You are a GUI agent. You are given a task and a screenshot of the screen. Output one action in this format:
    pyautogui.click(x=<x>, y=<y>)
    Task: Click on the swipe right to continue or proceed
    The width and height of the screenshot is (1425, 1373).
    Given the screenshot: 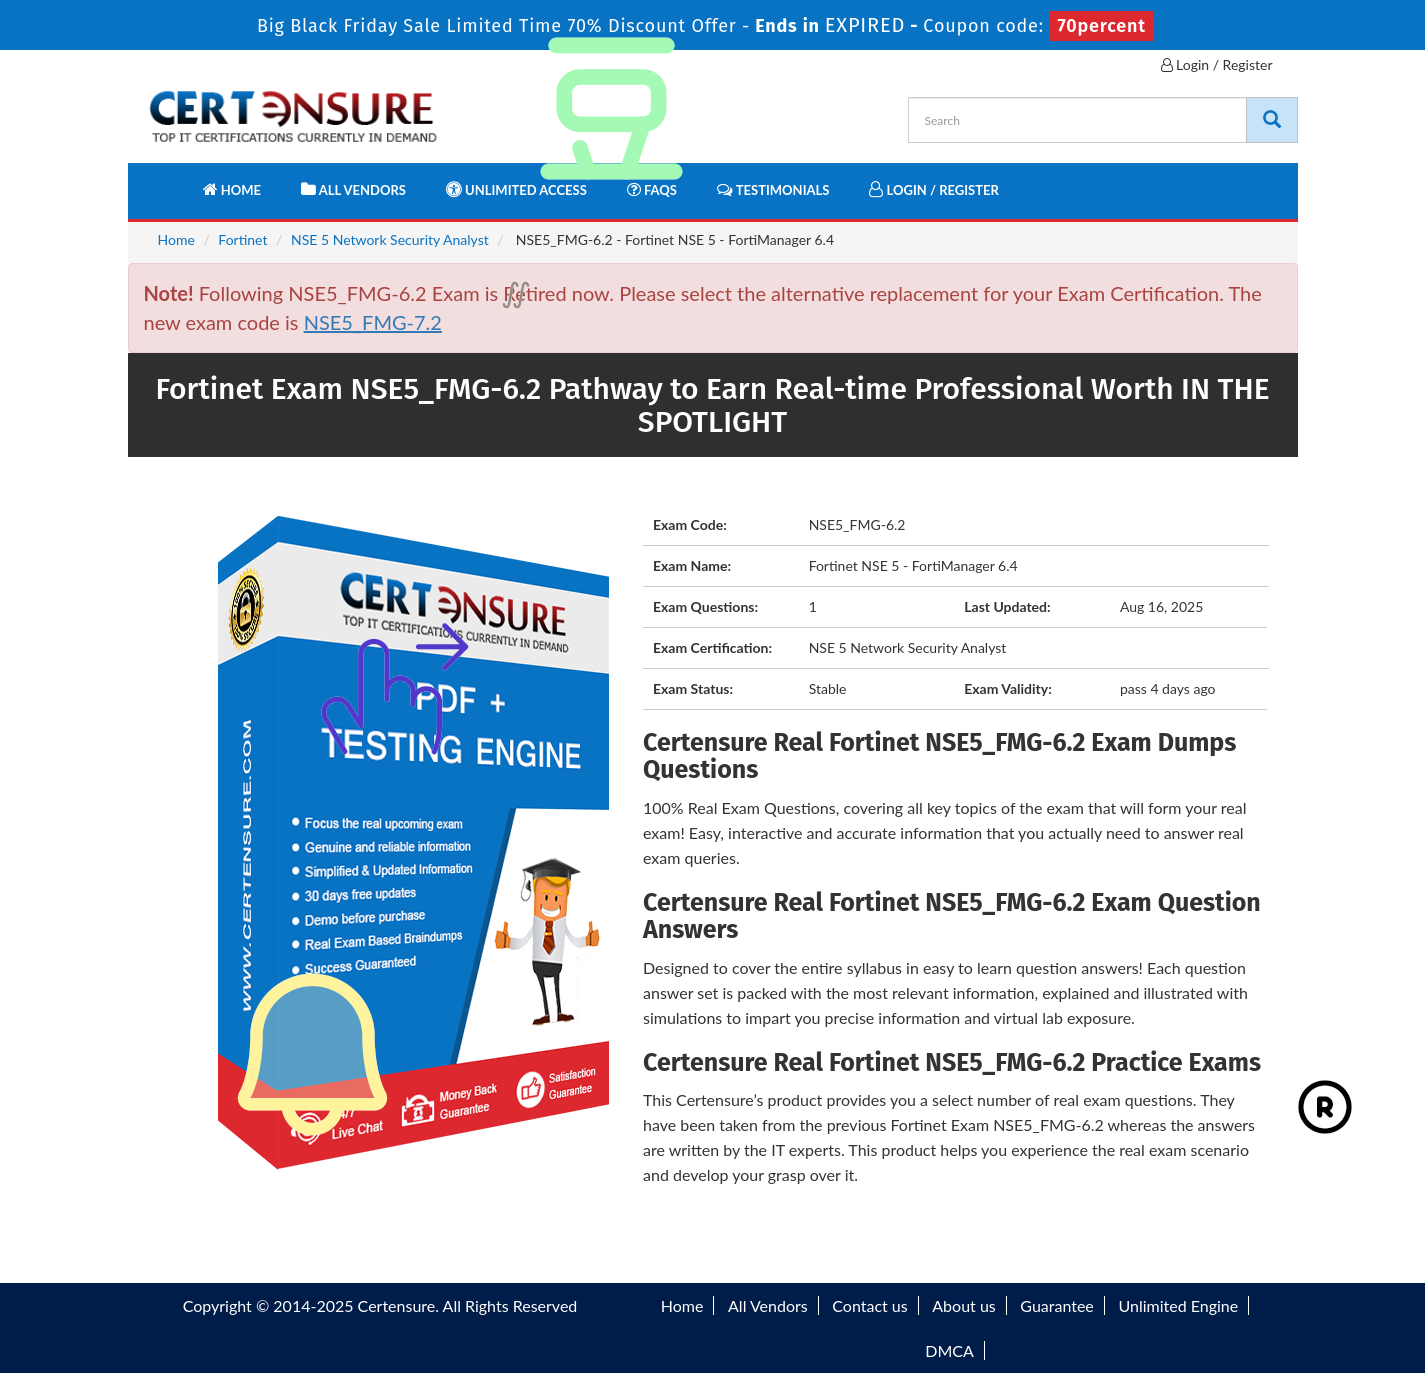 What is the action you would take?
    pyautogui.click(x=387, y=694)
    